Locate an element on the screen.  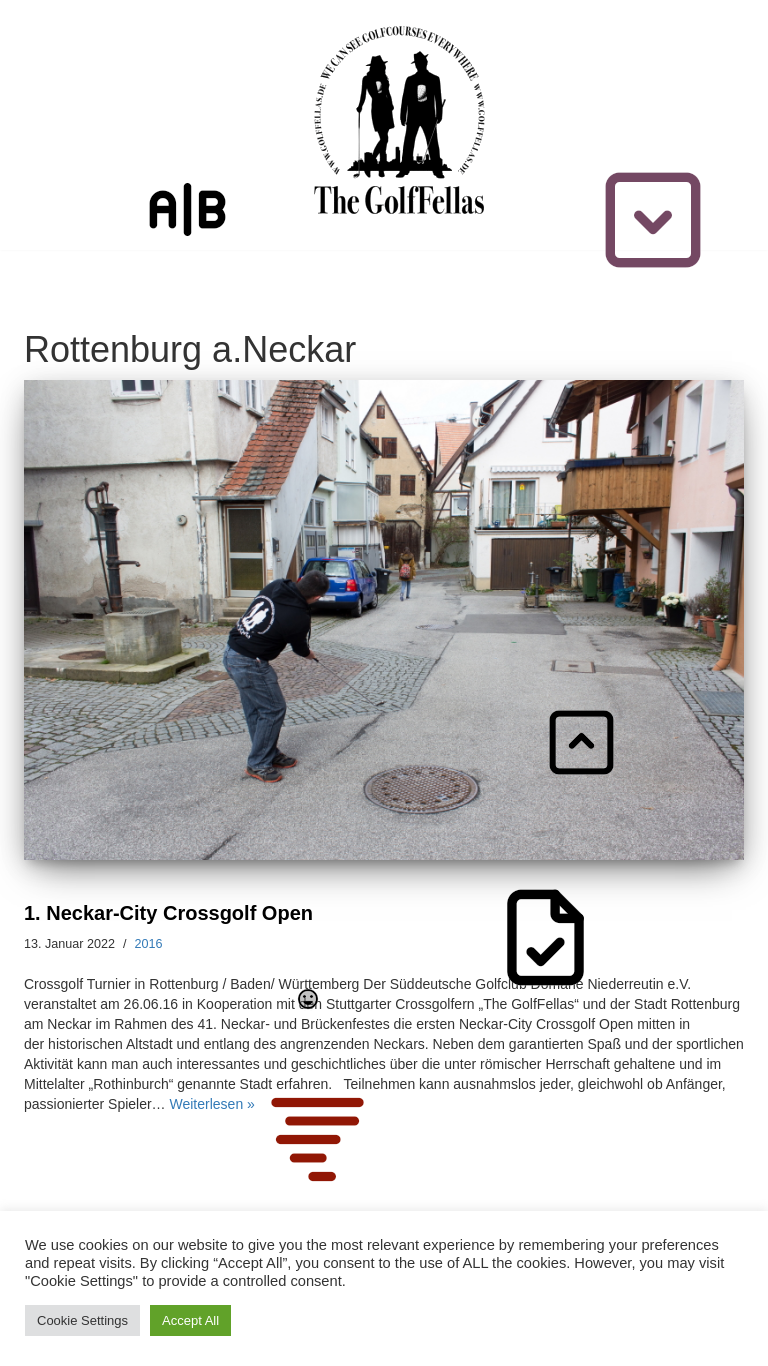
file successfully uploaded or verified is located at coordinates (545, 937).